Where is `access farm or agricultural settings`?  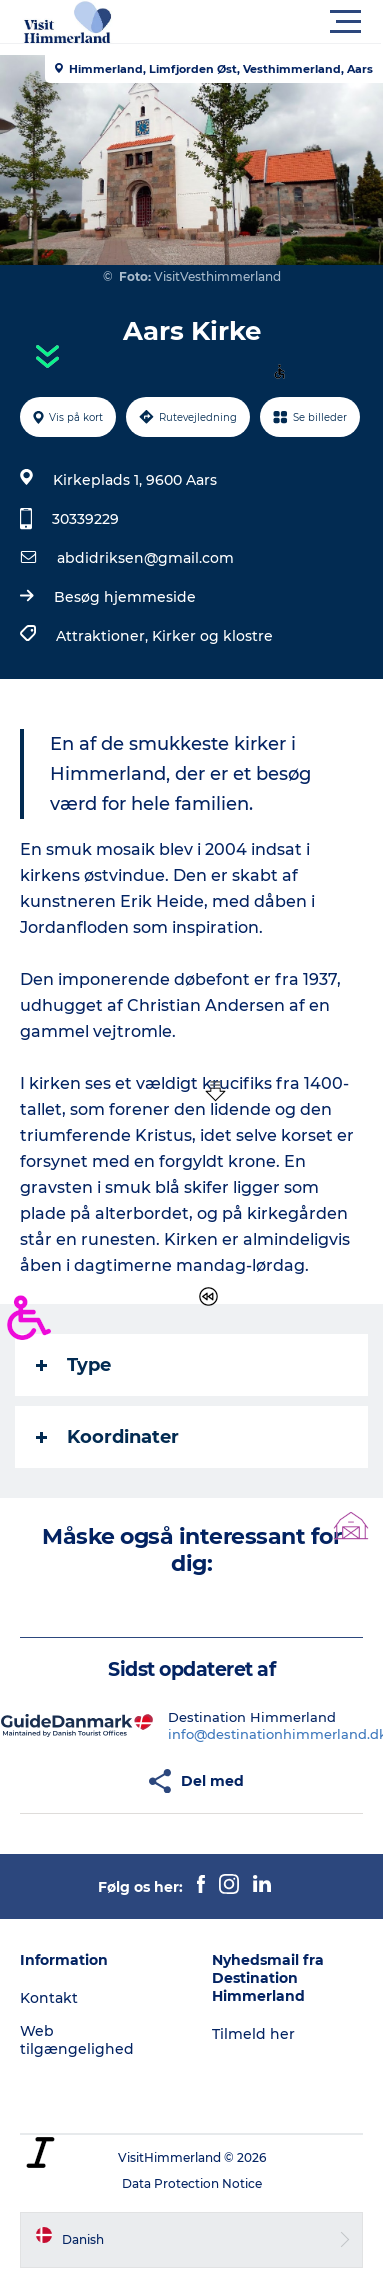
access farm or agricultural settings is located at coordinates (351, 1528).